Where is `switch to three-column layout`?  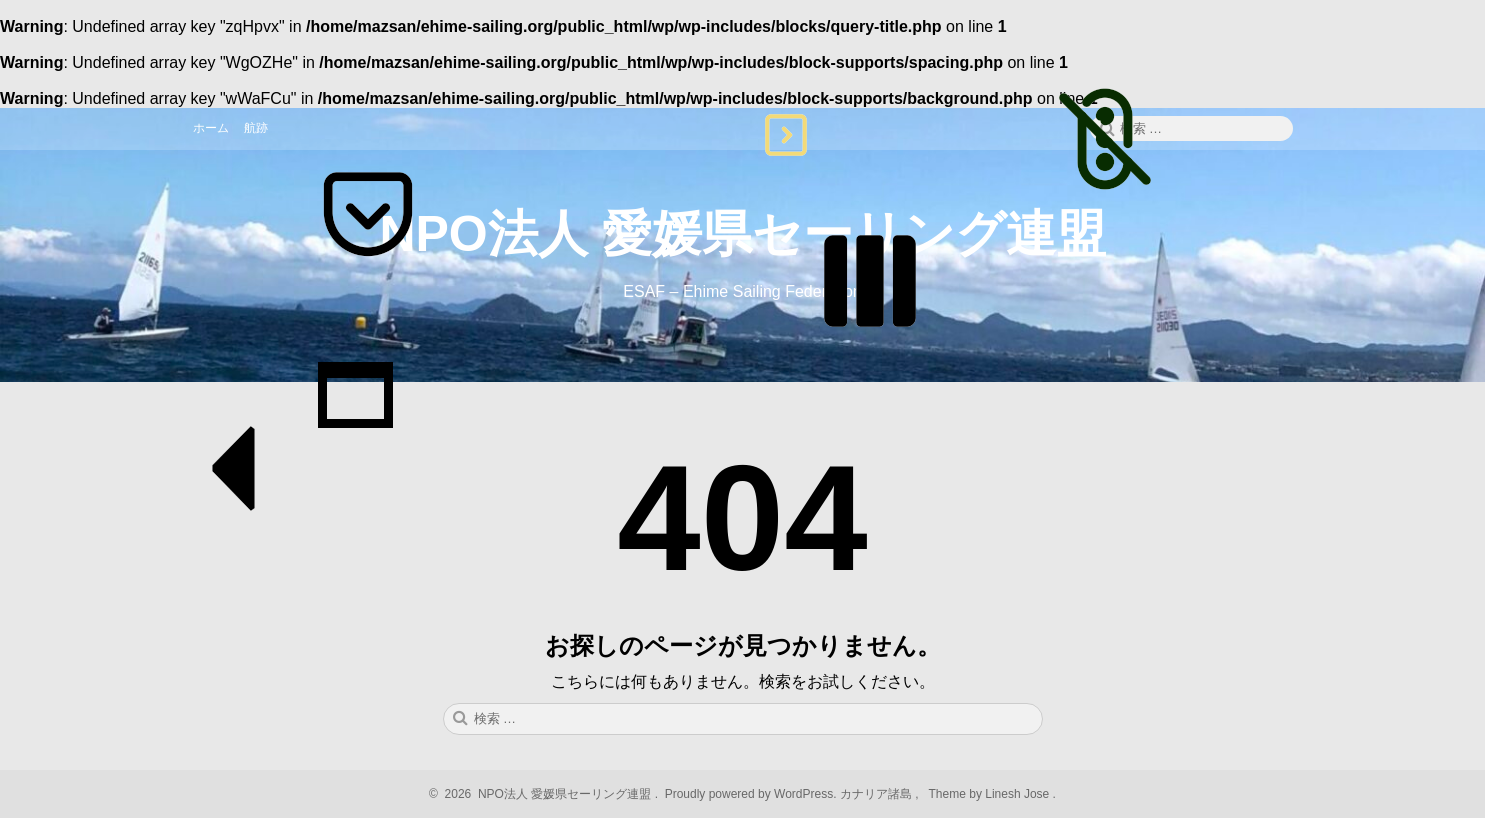
switch to three-column layout is located at coordinates (870, 281).